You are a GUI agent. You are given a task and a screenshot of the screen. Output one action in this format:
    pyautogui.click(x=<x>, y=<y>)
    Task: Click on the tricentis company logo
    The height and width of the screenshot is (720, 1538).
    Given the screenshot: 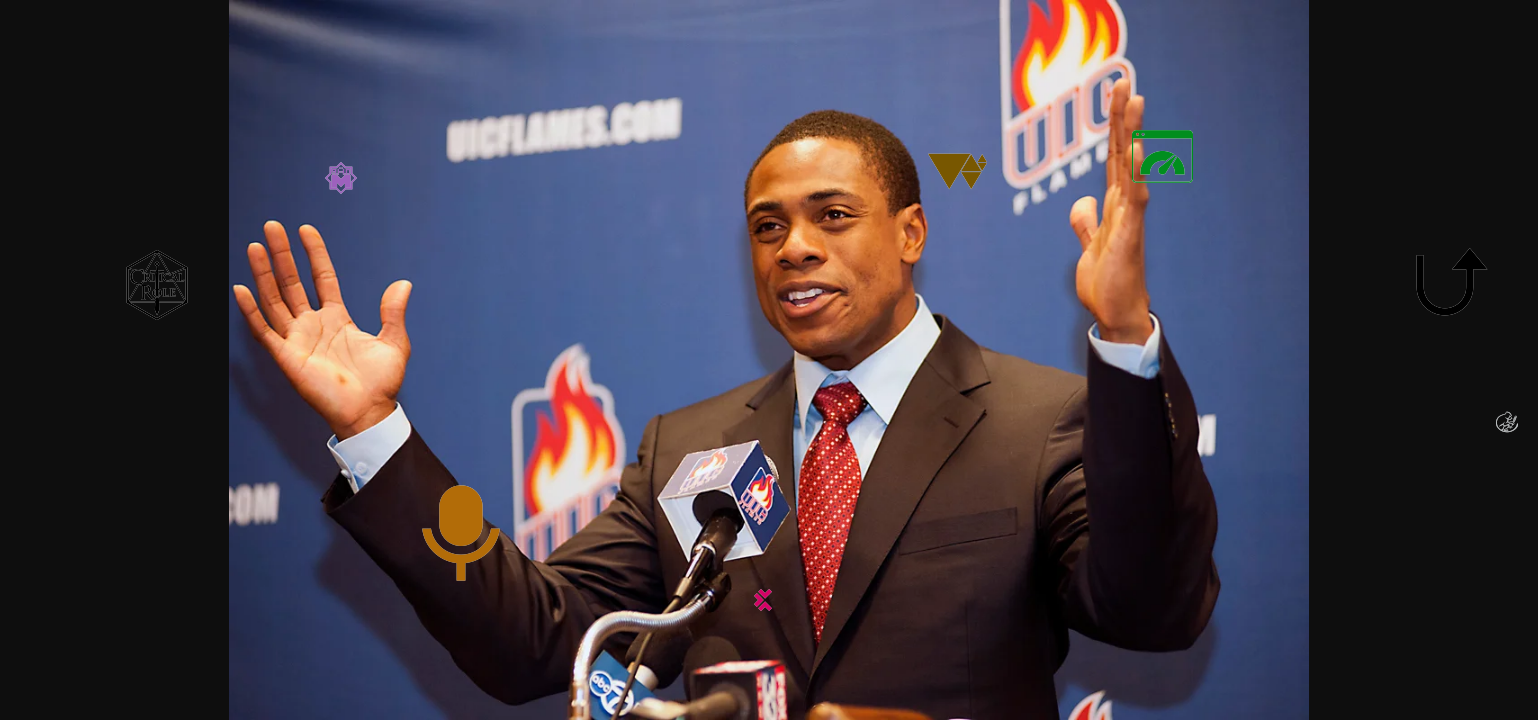 What is the action you would take?
    pyautogui.click(x=763, y=600)
    